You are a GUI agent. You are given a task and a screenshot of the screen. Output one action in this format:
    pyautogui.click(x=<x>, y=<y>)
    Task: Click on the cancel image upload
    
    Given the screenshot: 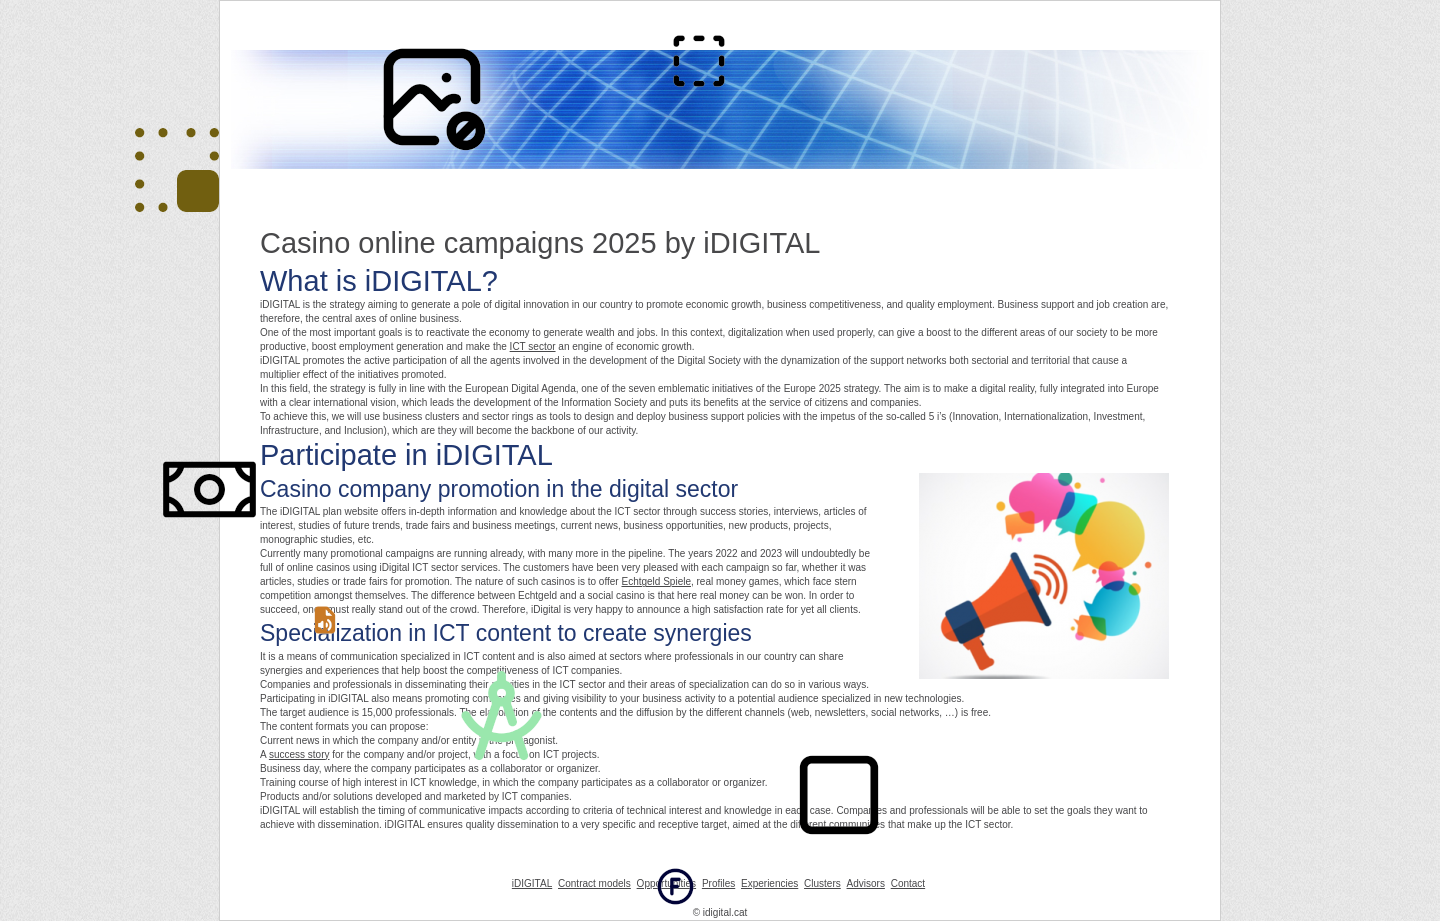 What is the action you would take?
    pyautogui.click(x=432, y=97)
    